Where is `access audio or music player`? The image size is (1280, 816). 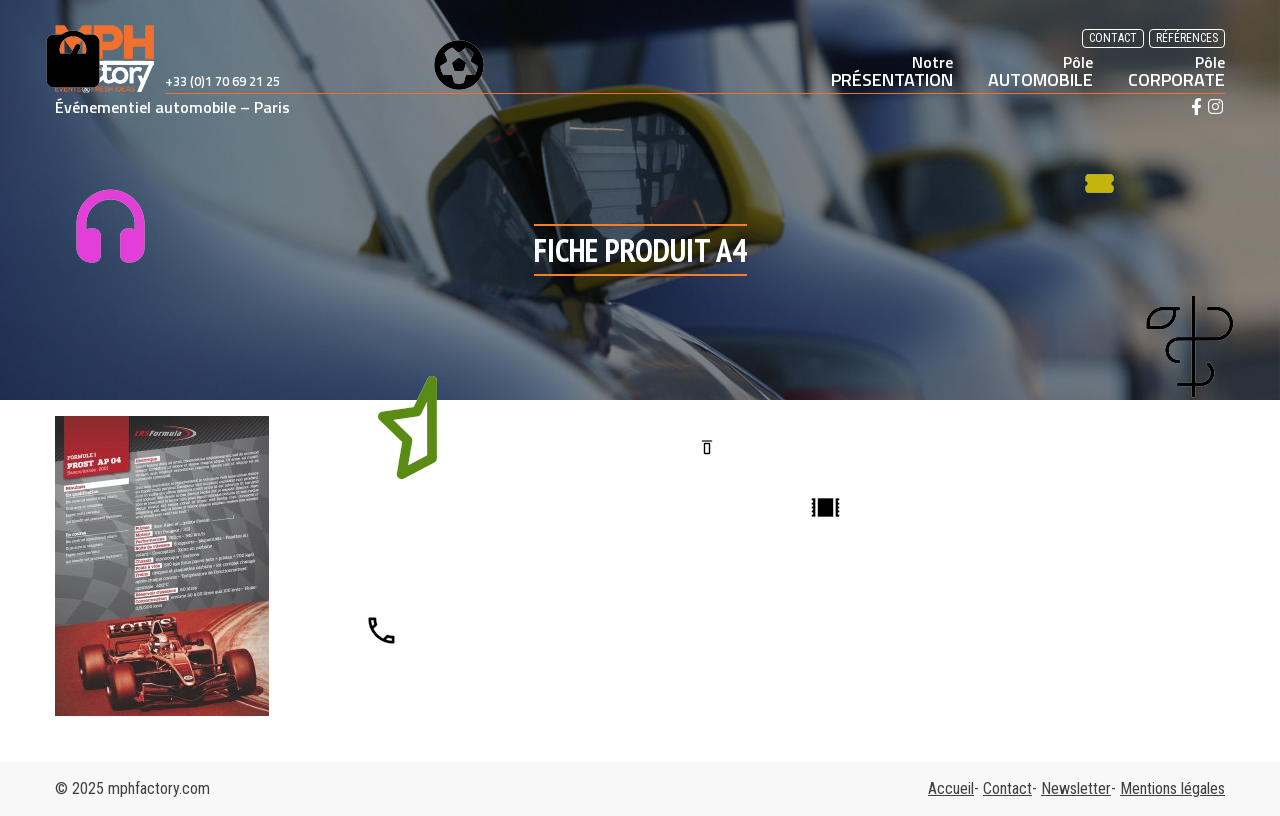
access audio or music player is located at coordinates (110, 228).